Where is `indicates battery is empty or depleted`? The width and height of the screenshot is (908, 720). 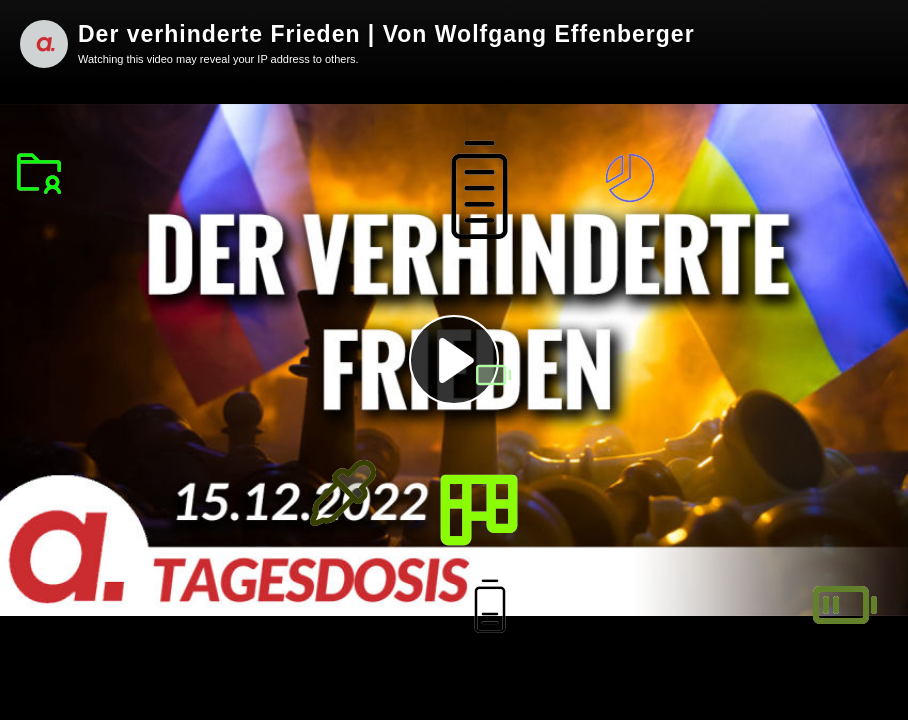 indicates battery is empty or depleted is located at coordinates (493, 375).